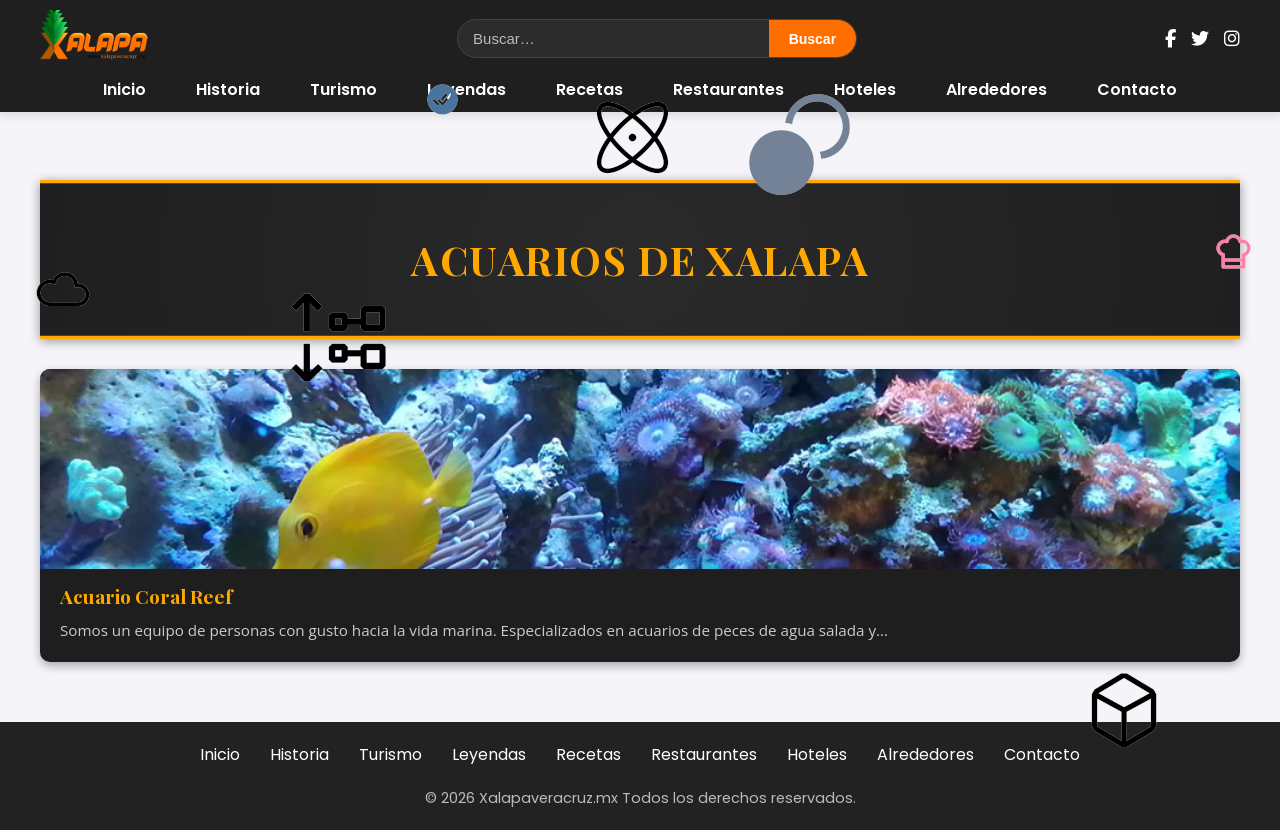 The width and height of the screenshot is (1280, 830). Describe the element at coordinates (442, 99) in the screenshot. I see `all tasks completed successfully` at that location.